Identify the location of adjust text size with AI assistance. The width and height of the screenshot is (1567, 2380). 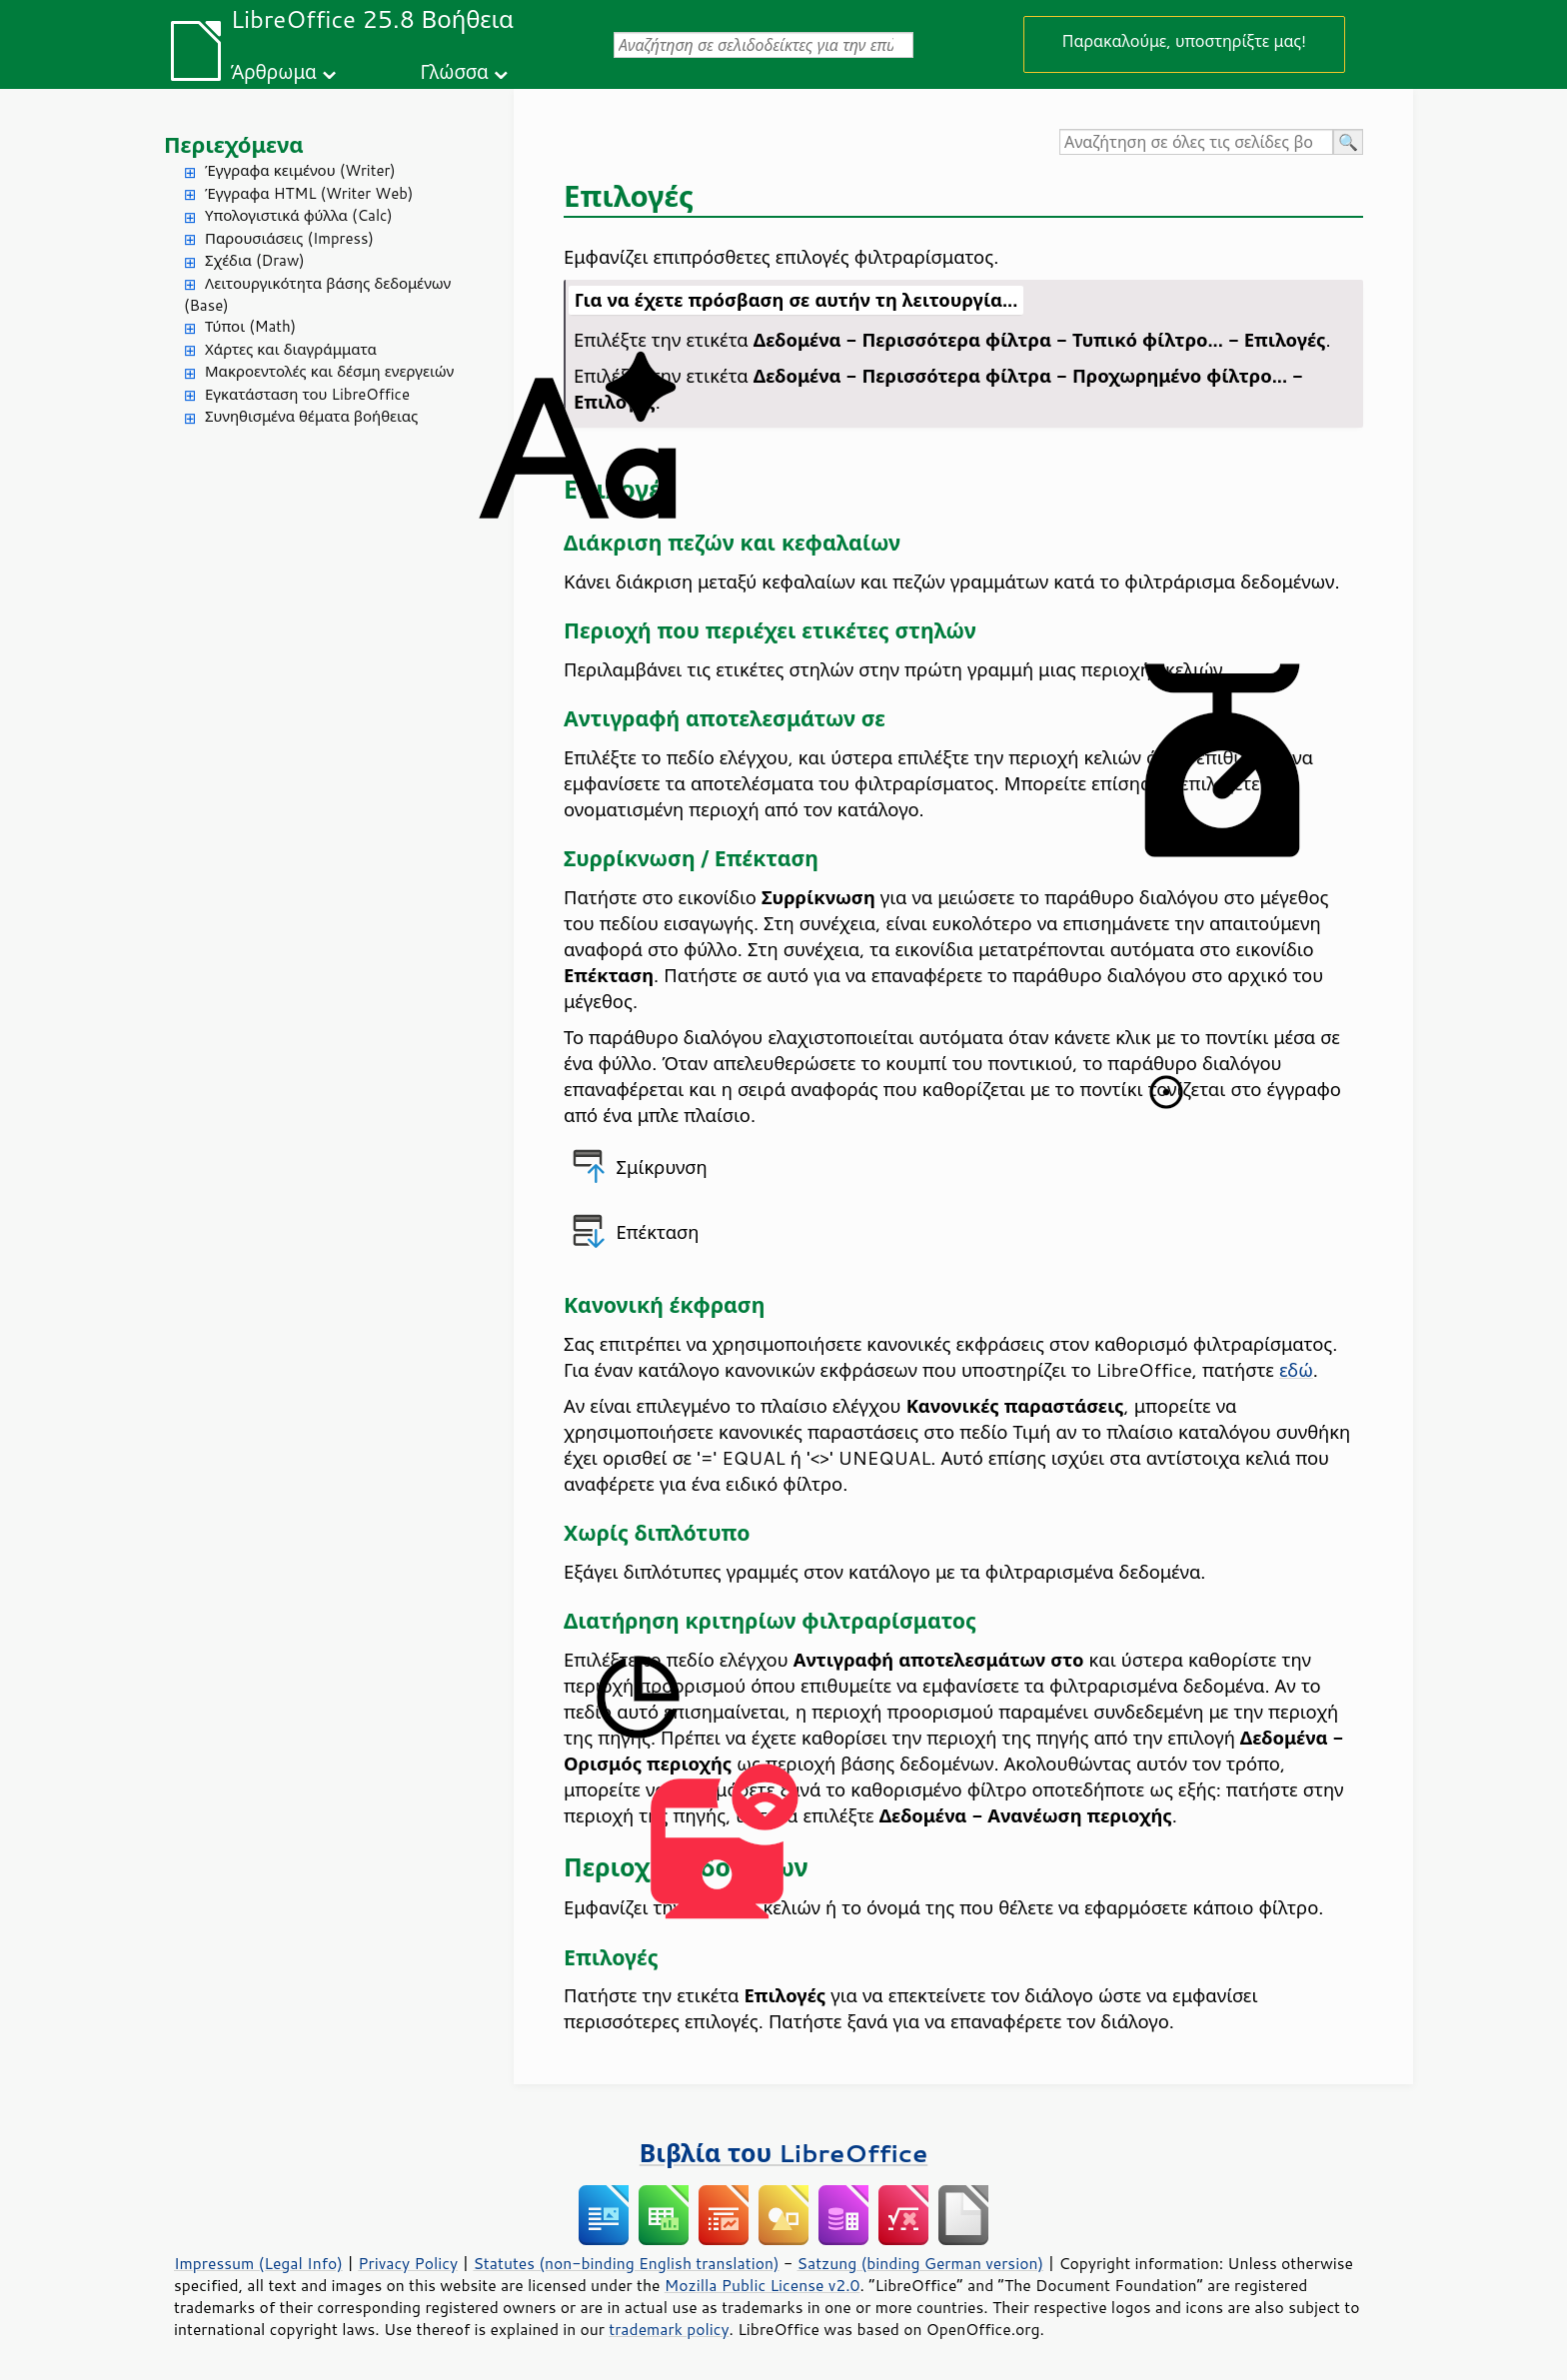
(579, 448).